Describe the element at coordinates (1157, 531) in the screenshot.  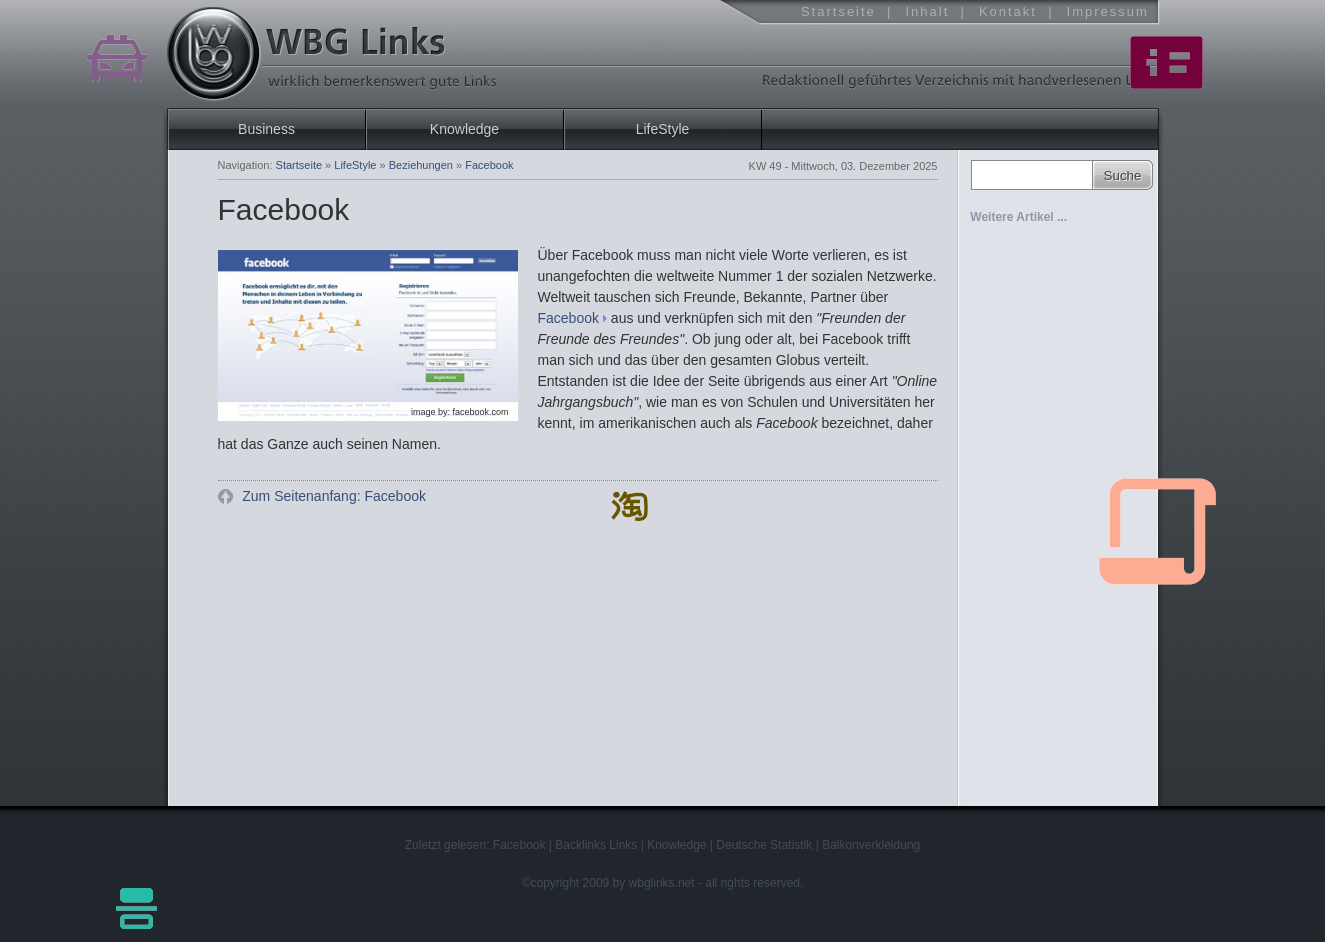
I see `view document or paper file` at that location.